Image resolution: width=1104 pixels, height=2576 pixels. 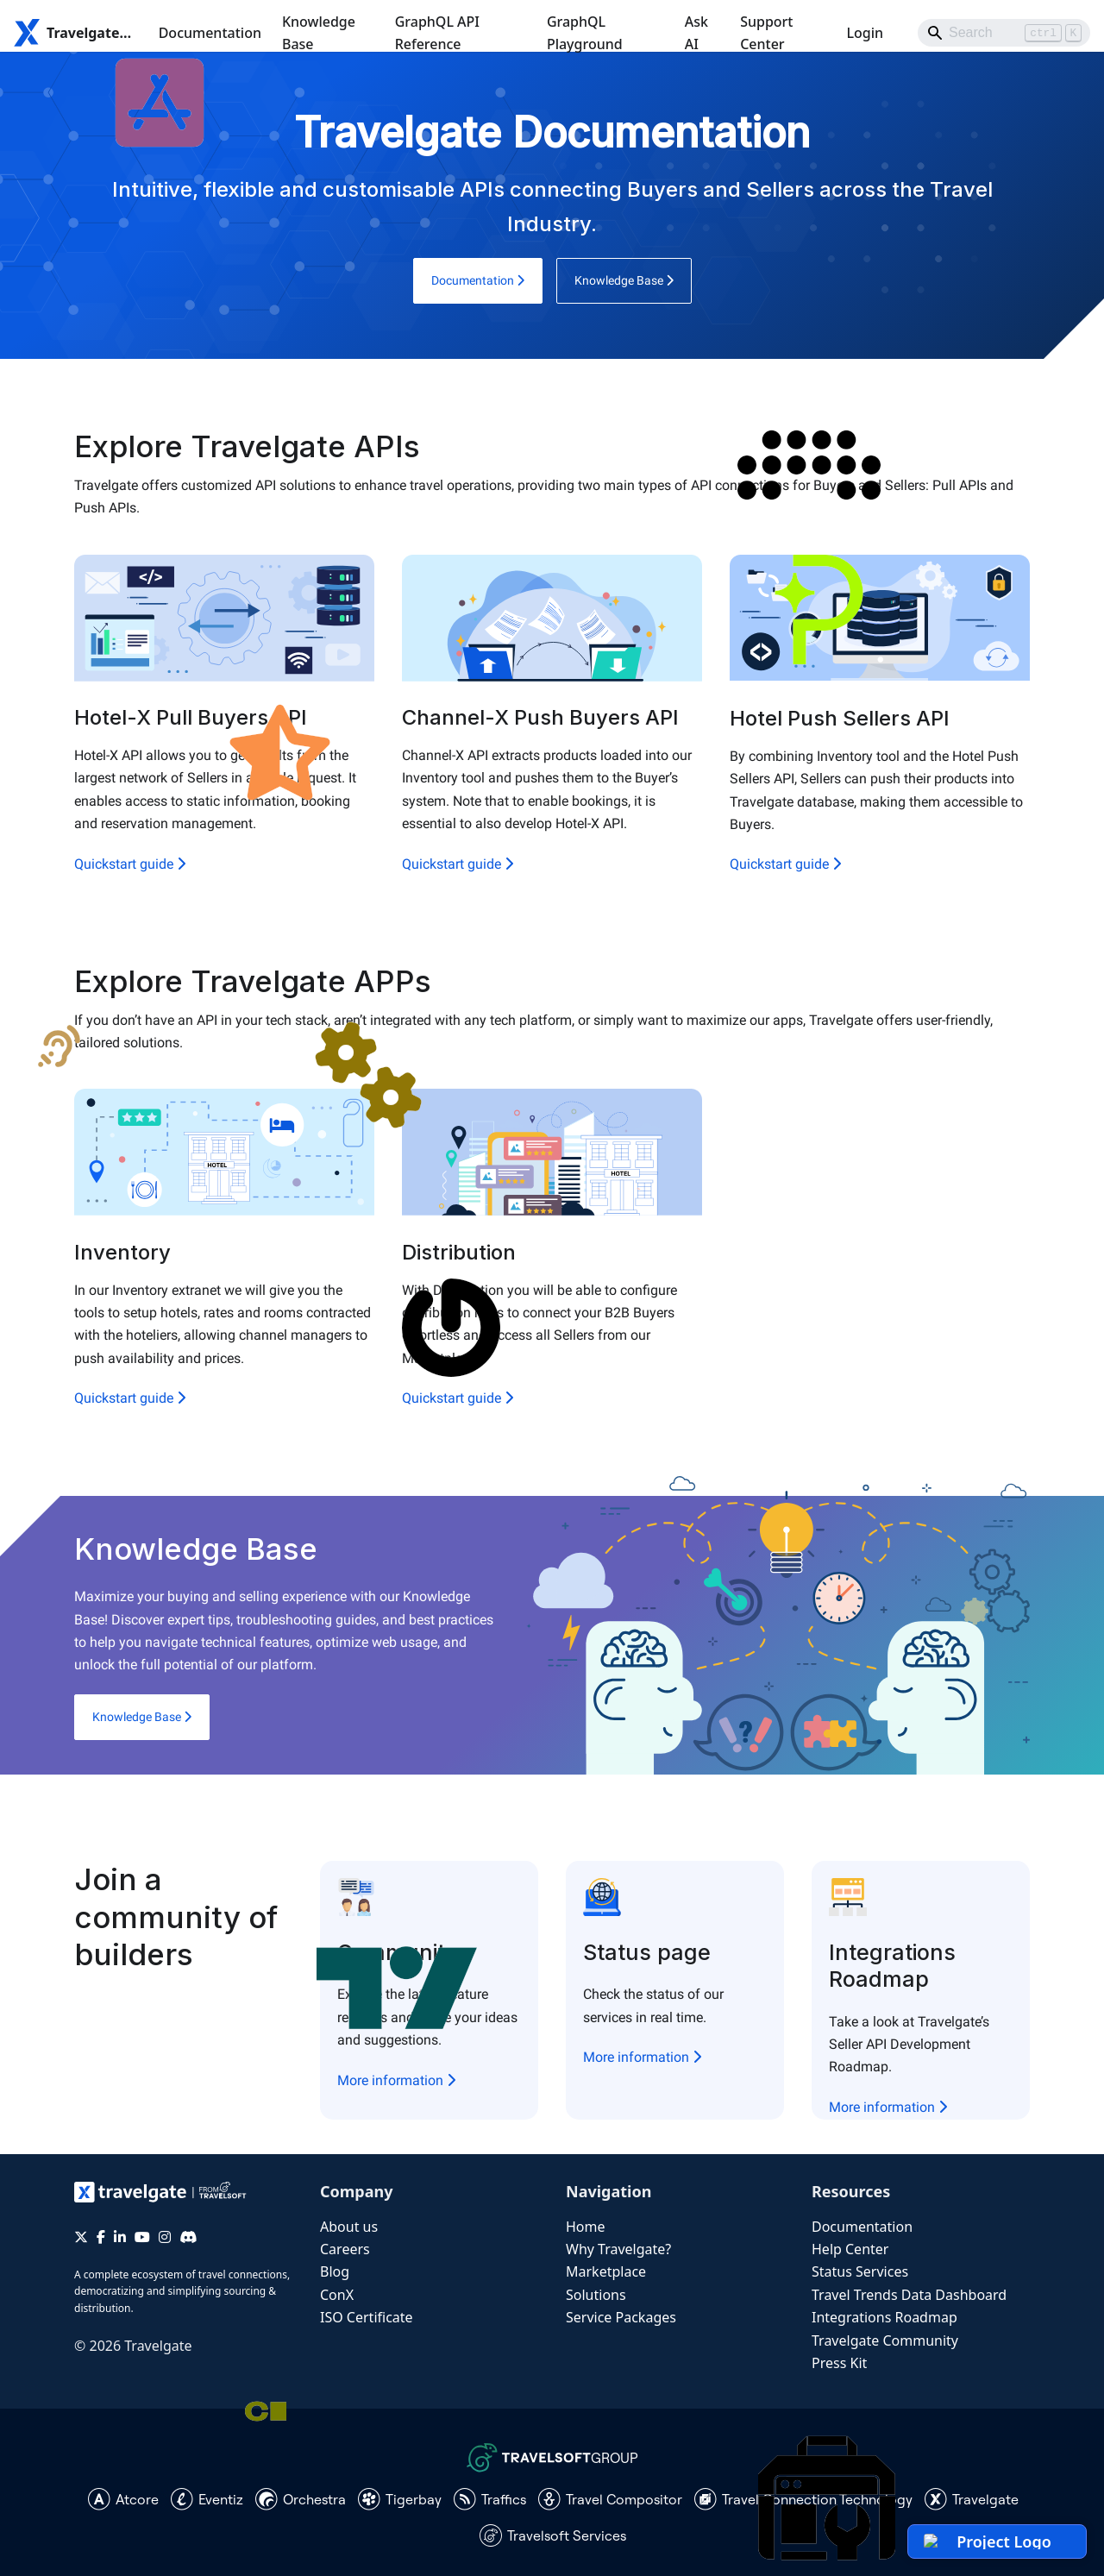 I want to click on open the apple app store, so click(x=160, y=103).